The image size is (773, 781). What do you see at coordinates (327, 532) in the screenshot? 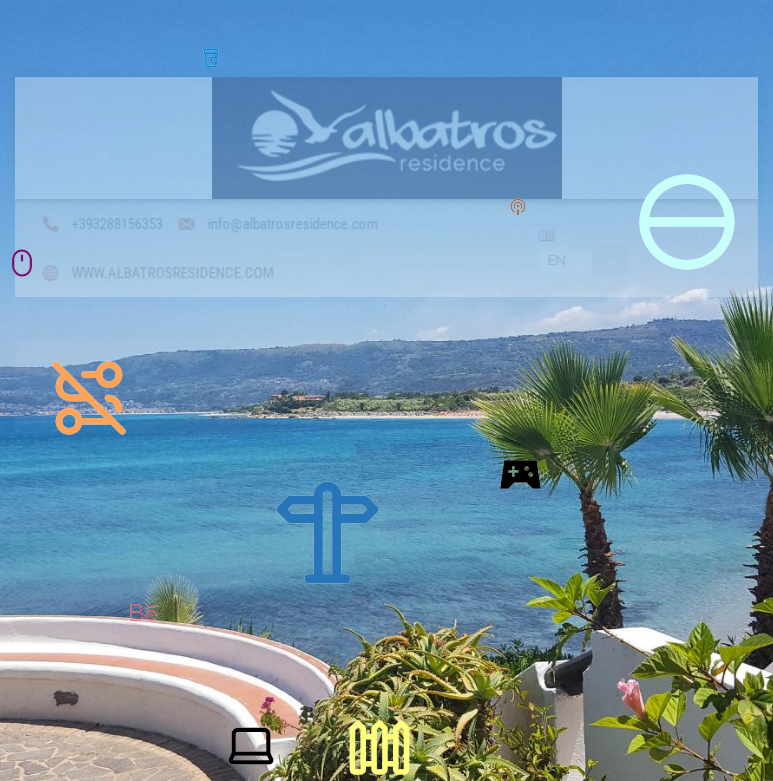
I see `access navigation or directions` at bounding box center [327, 532].